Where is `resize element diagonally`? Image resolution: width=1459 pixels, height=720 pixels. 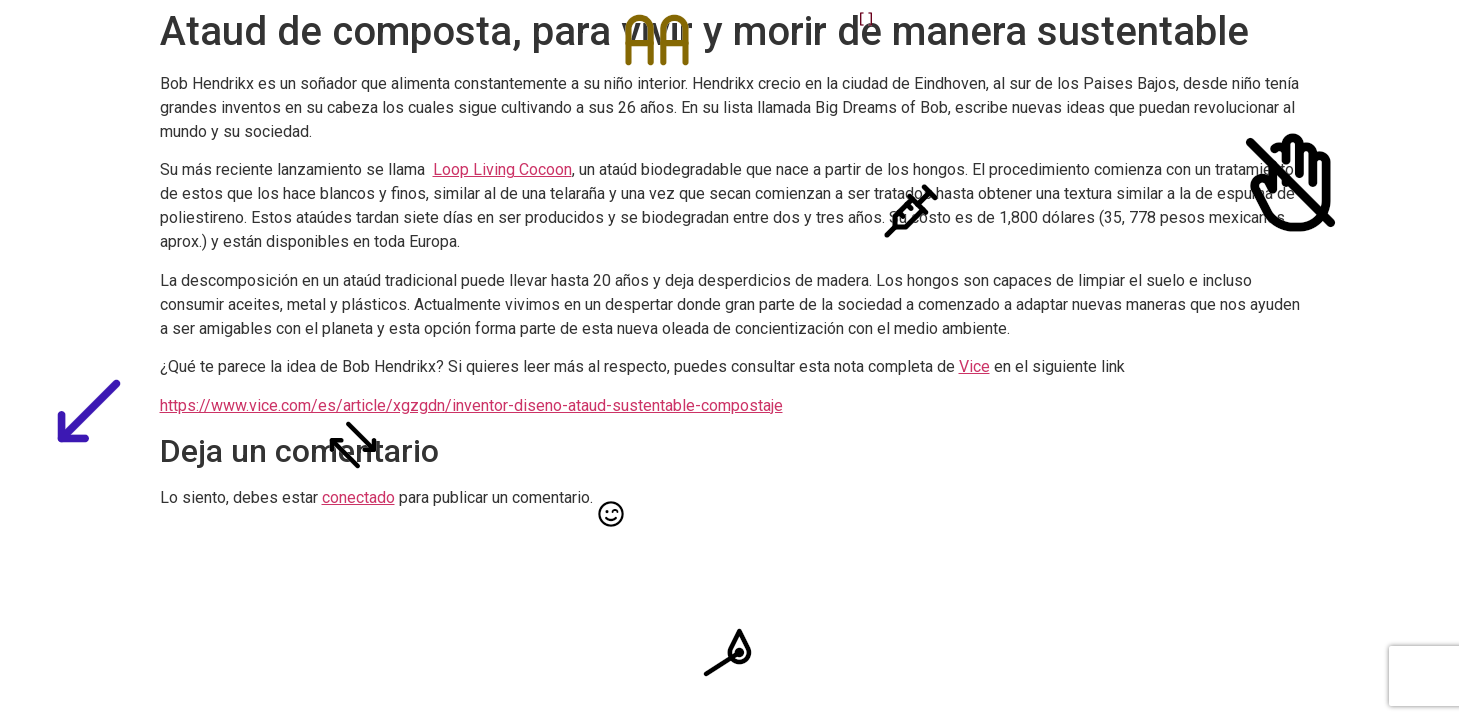
resize element diagonally is located at coordinates (353, 445).